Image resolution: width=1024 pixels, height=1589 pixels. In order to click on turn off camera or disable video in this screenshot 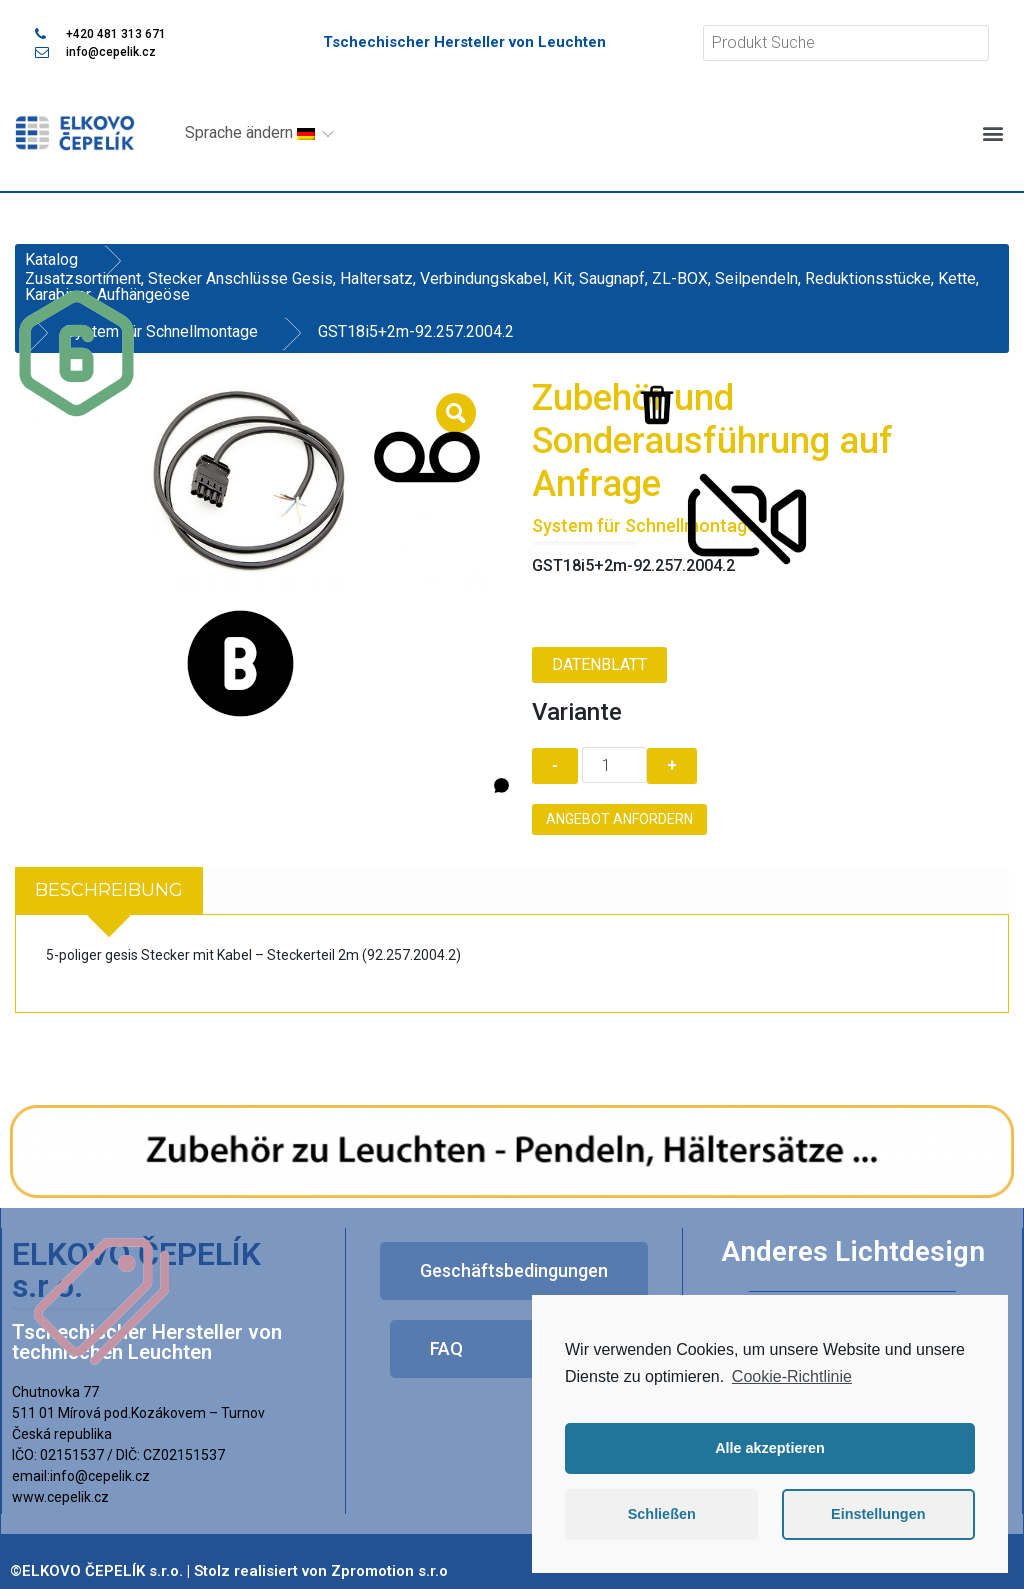, I will do `click(747, 521)`.